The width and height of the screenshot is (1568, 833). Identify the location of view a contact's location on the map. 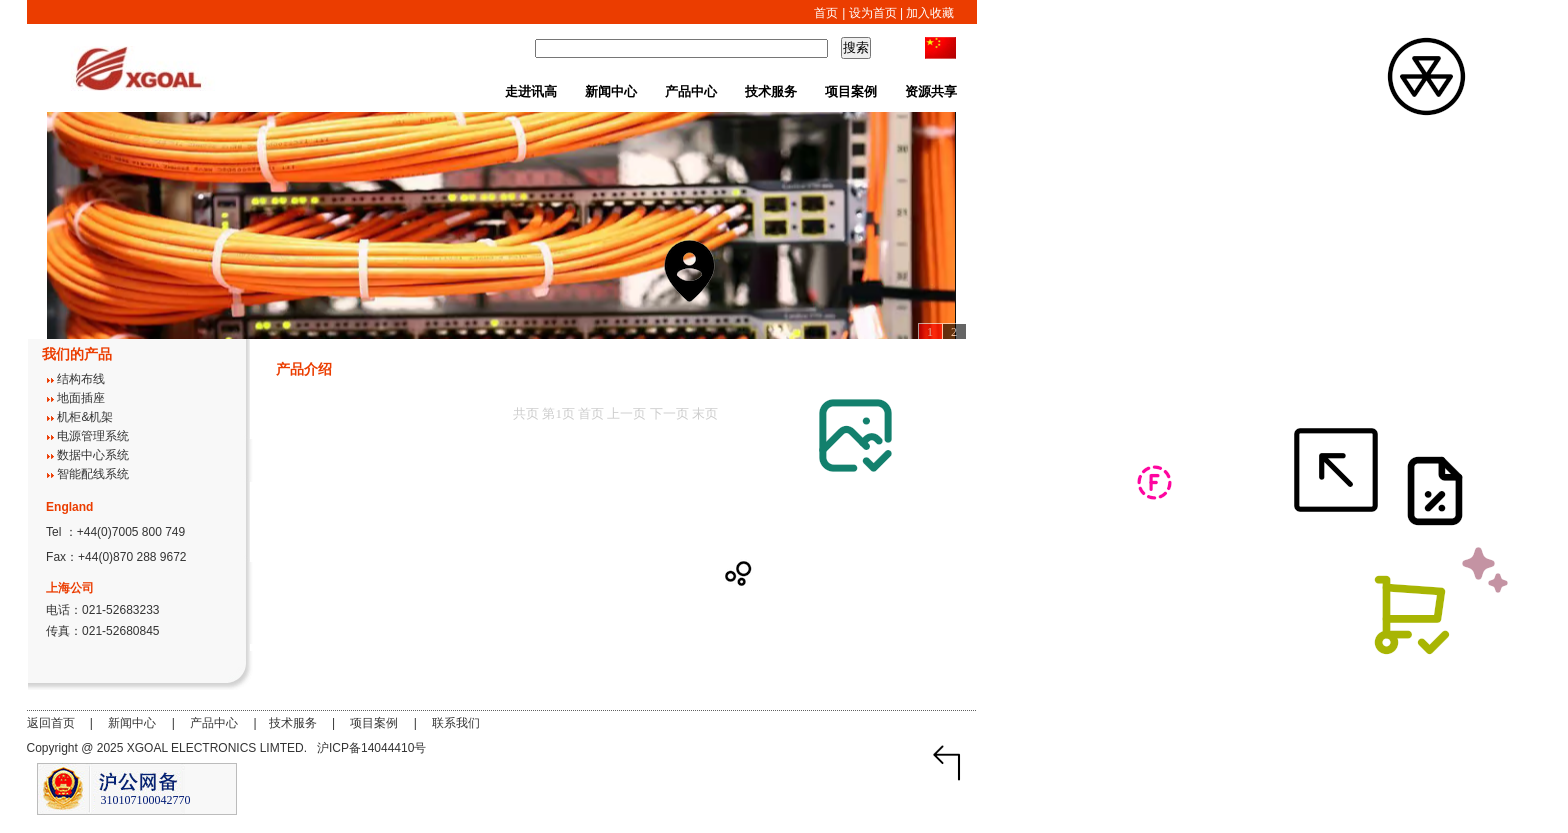
(689, 271).